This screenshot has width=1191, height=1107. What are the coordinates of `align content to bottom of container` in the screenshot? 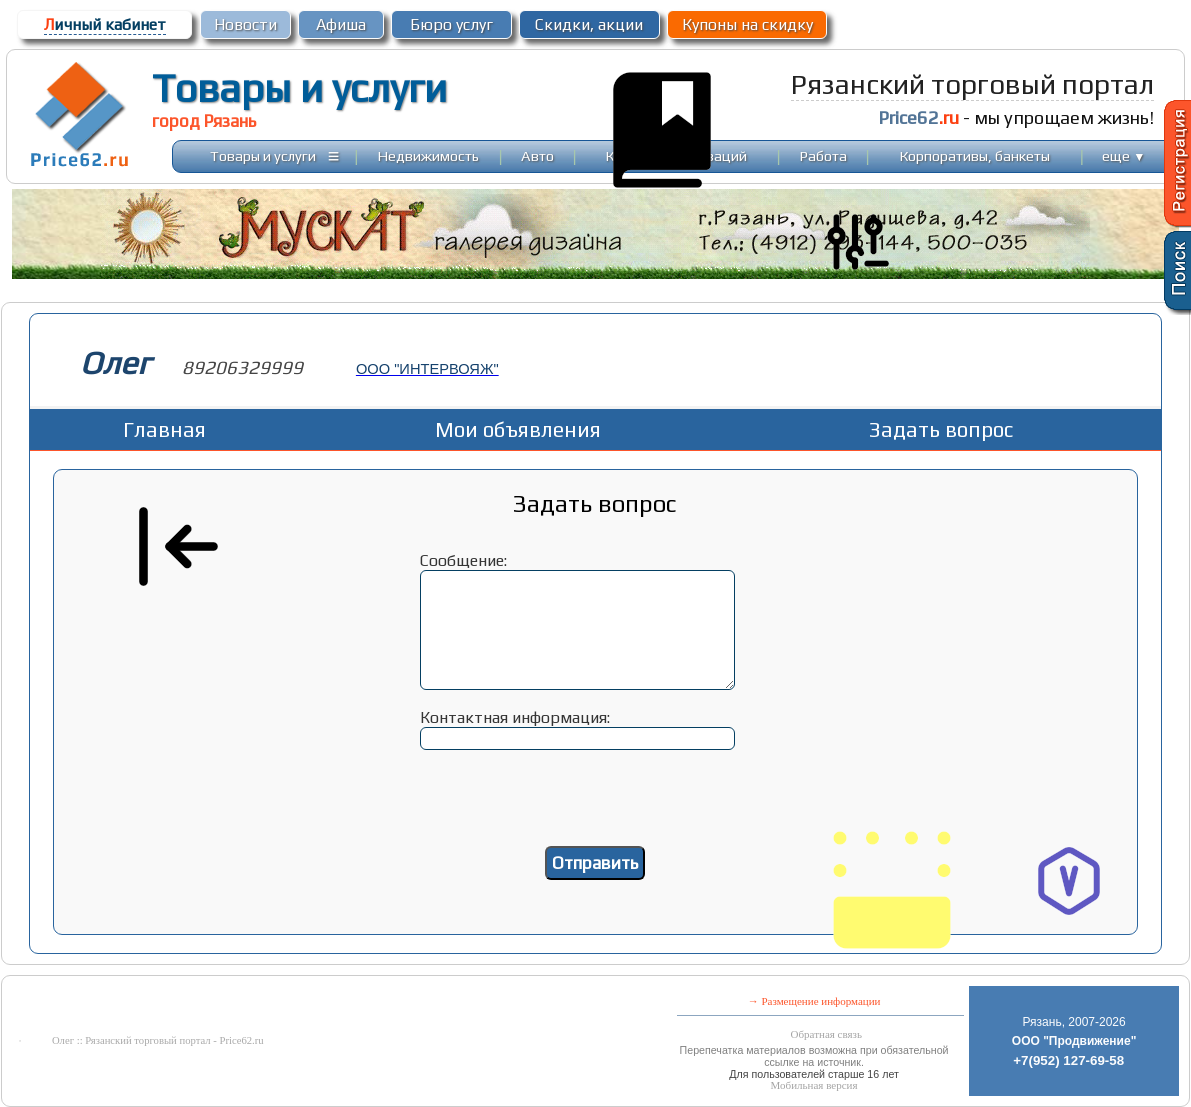 It's located at (892, 890).